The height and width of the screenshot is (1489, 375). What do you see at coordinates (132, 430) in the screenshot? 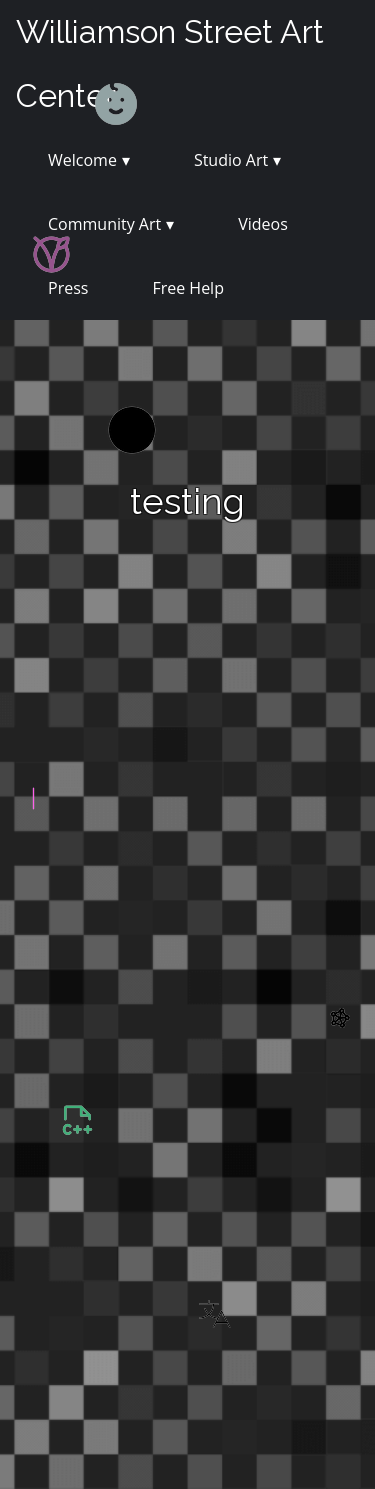
I see `indicates a filled or selected radio button option` at bounding box center [132, 430].